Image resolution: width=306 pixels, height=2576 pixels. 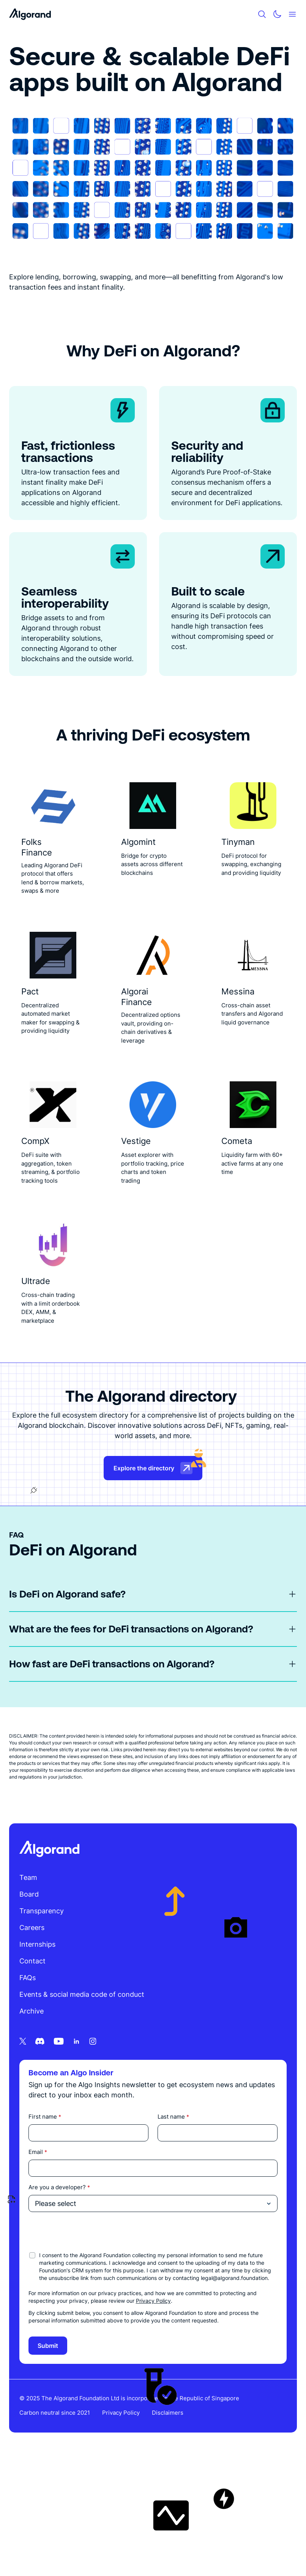 I want to click on test sample verified or approved, so click(x=159, y=2385).